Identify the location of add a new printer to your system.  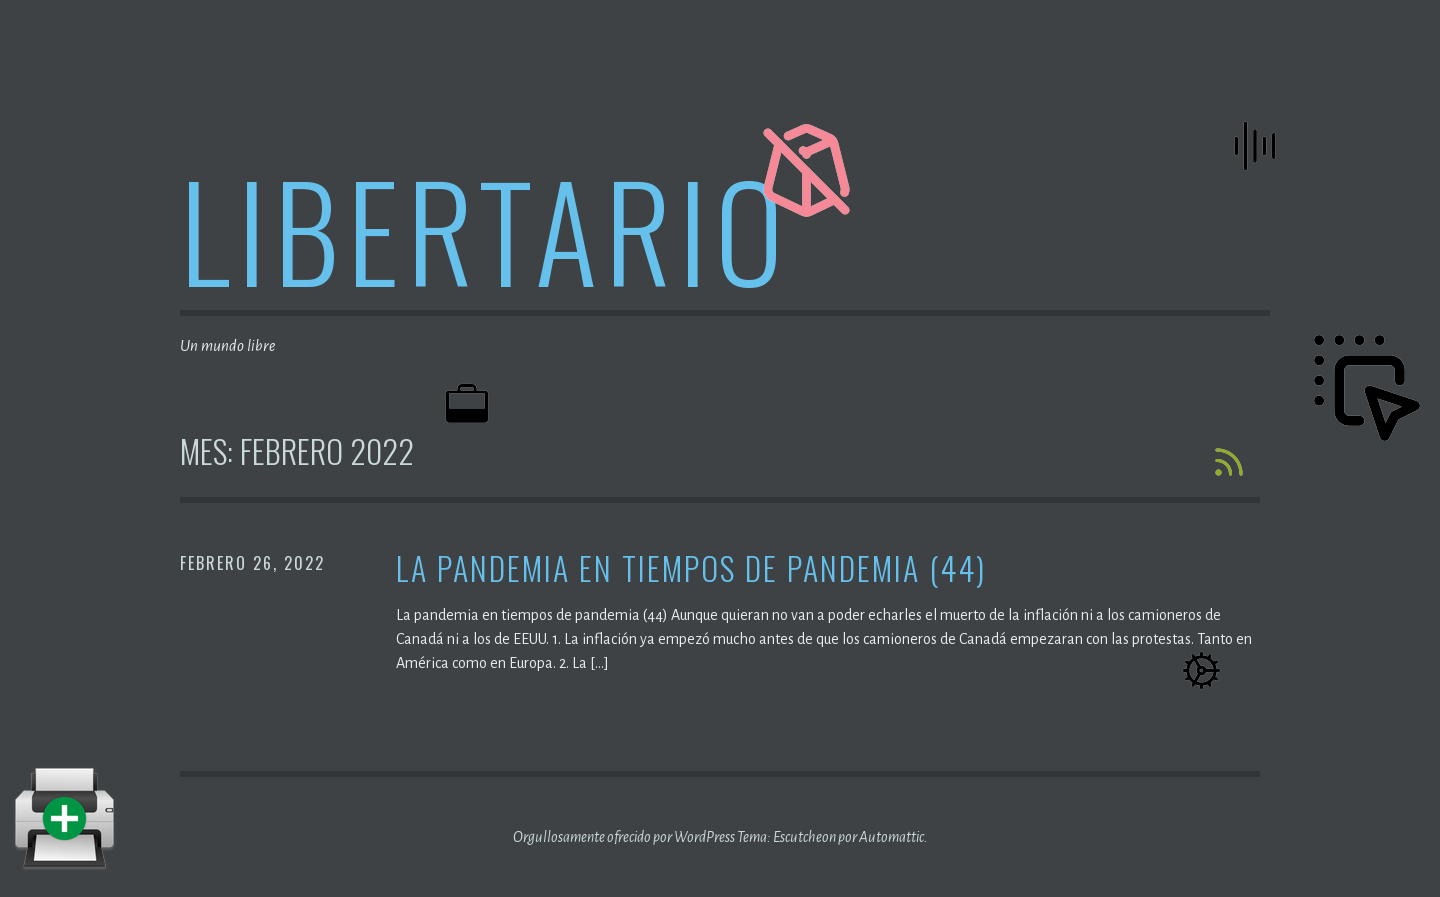
(64, 818).